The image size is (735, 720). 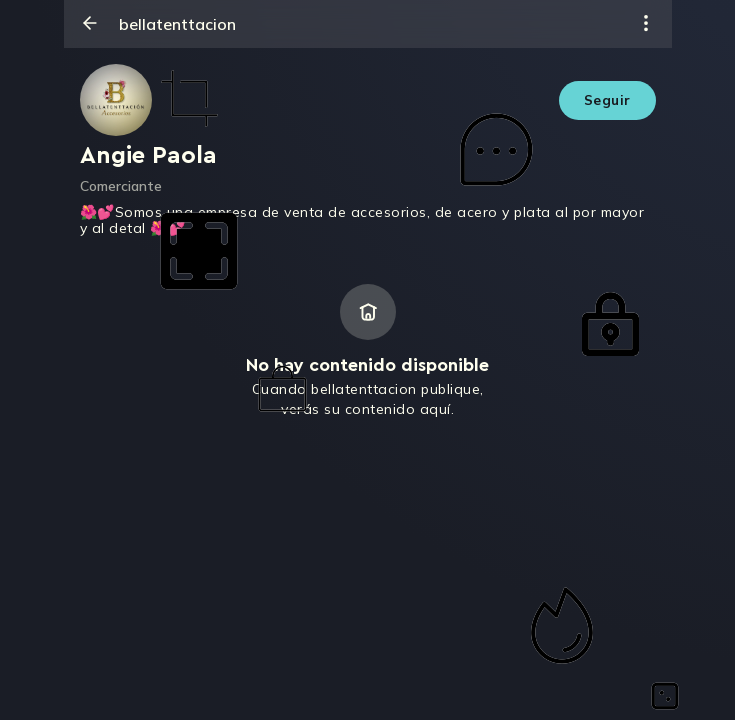 I want to click on open chat or messaging, so click(x=495, y=151).